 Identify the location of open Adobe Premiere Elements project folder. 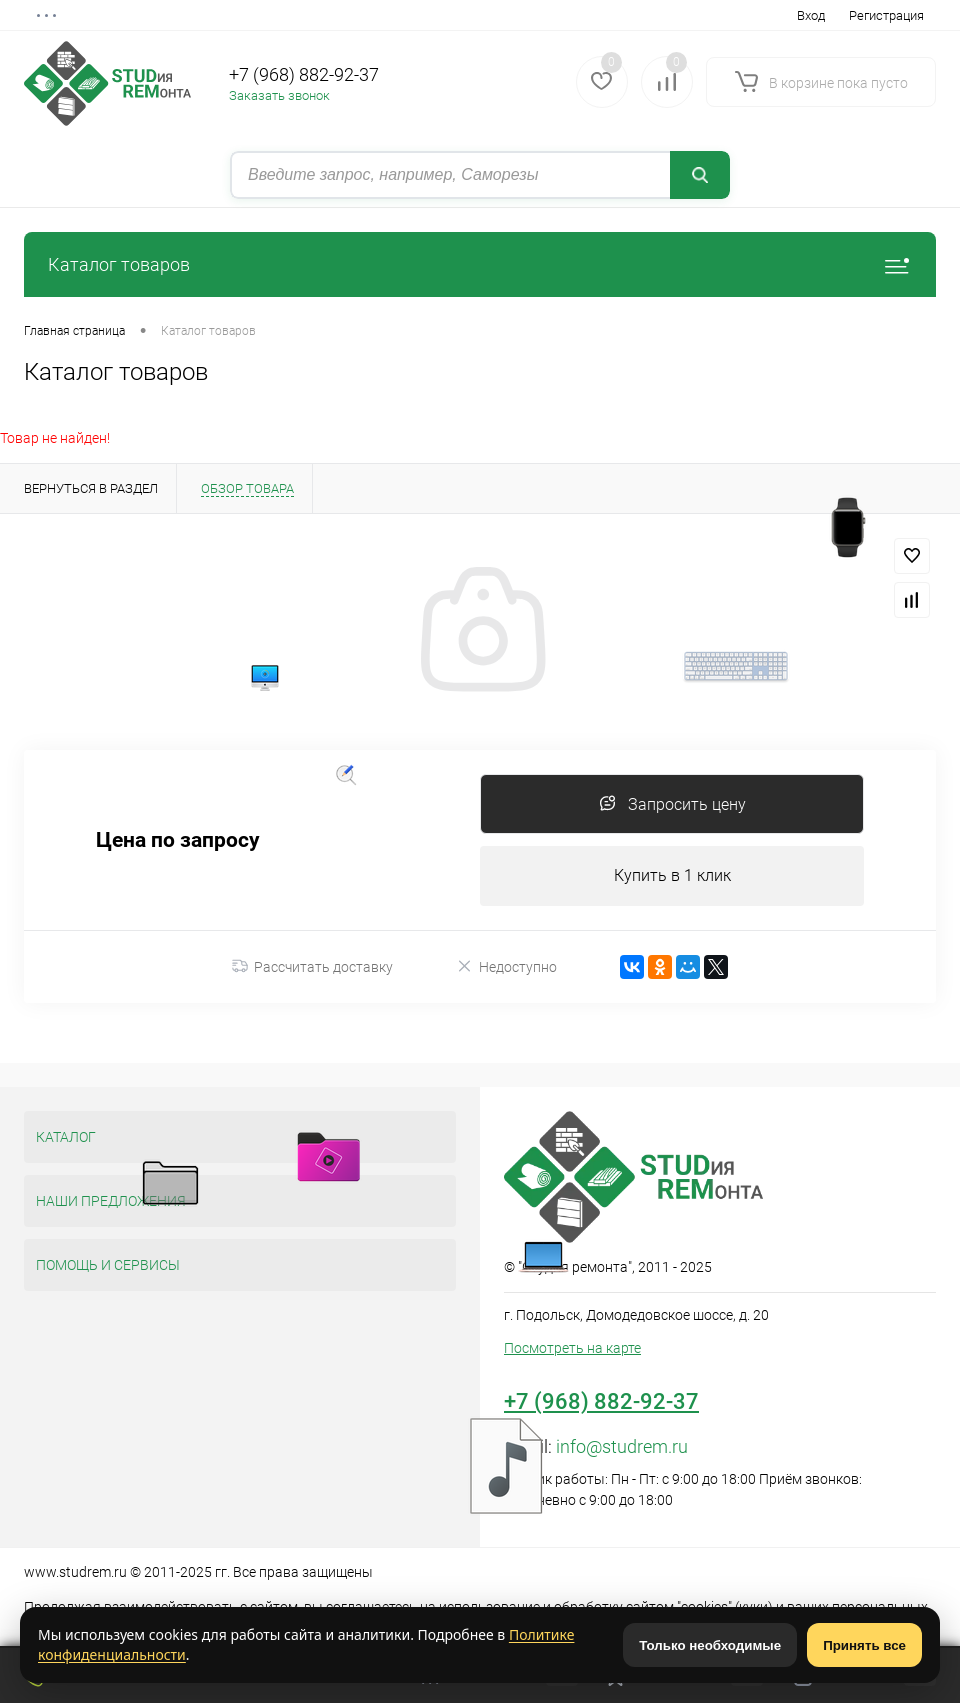
(328, 1158).